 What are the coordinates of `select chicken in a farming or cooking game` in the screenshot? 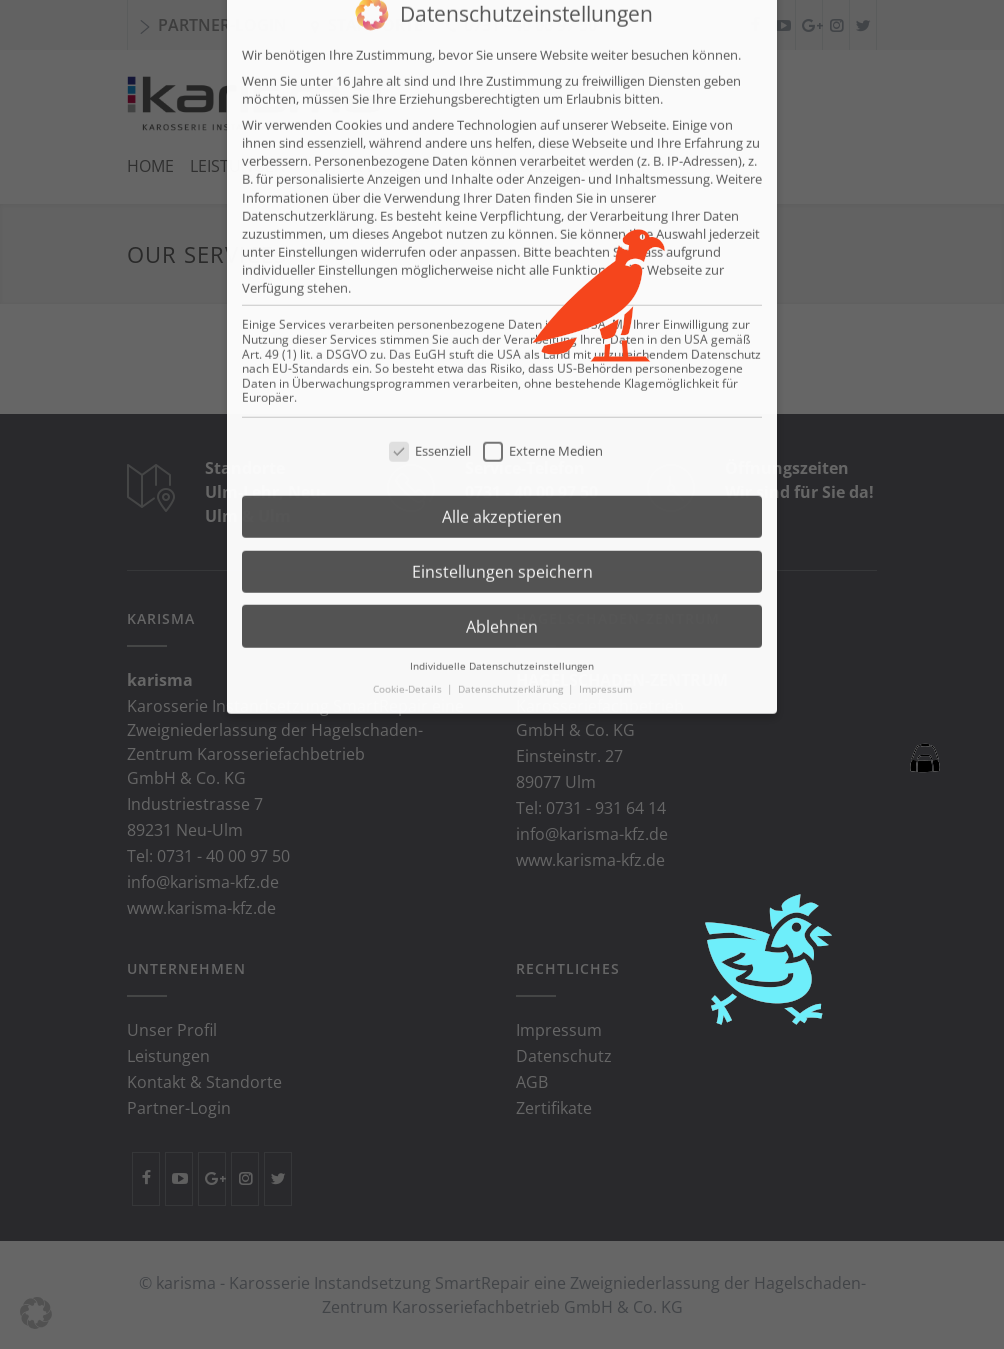 It's located at (768, 959).